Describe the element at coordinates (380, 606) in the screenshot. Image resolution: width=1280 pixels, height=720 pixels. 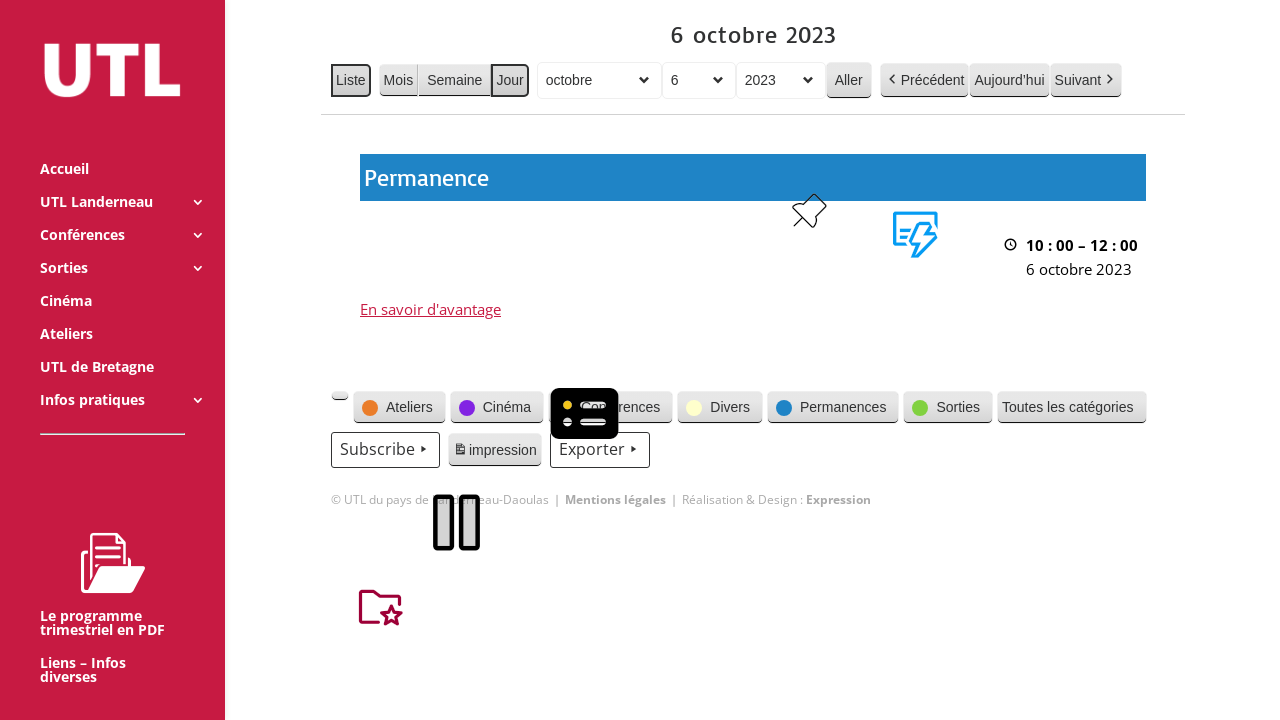
I see `access your starred or favorite folders` at that location.